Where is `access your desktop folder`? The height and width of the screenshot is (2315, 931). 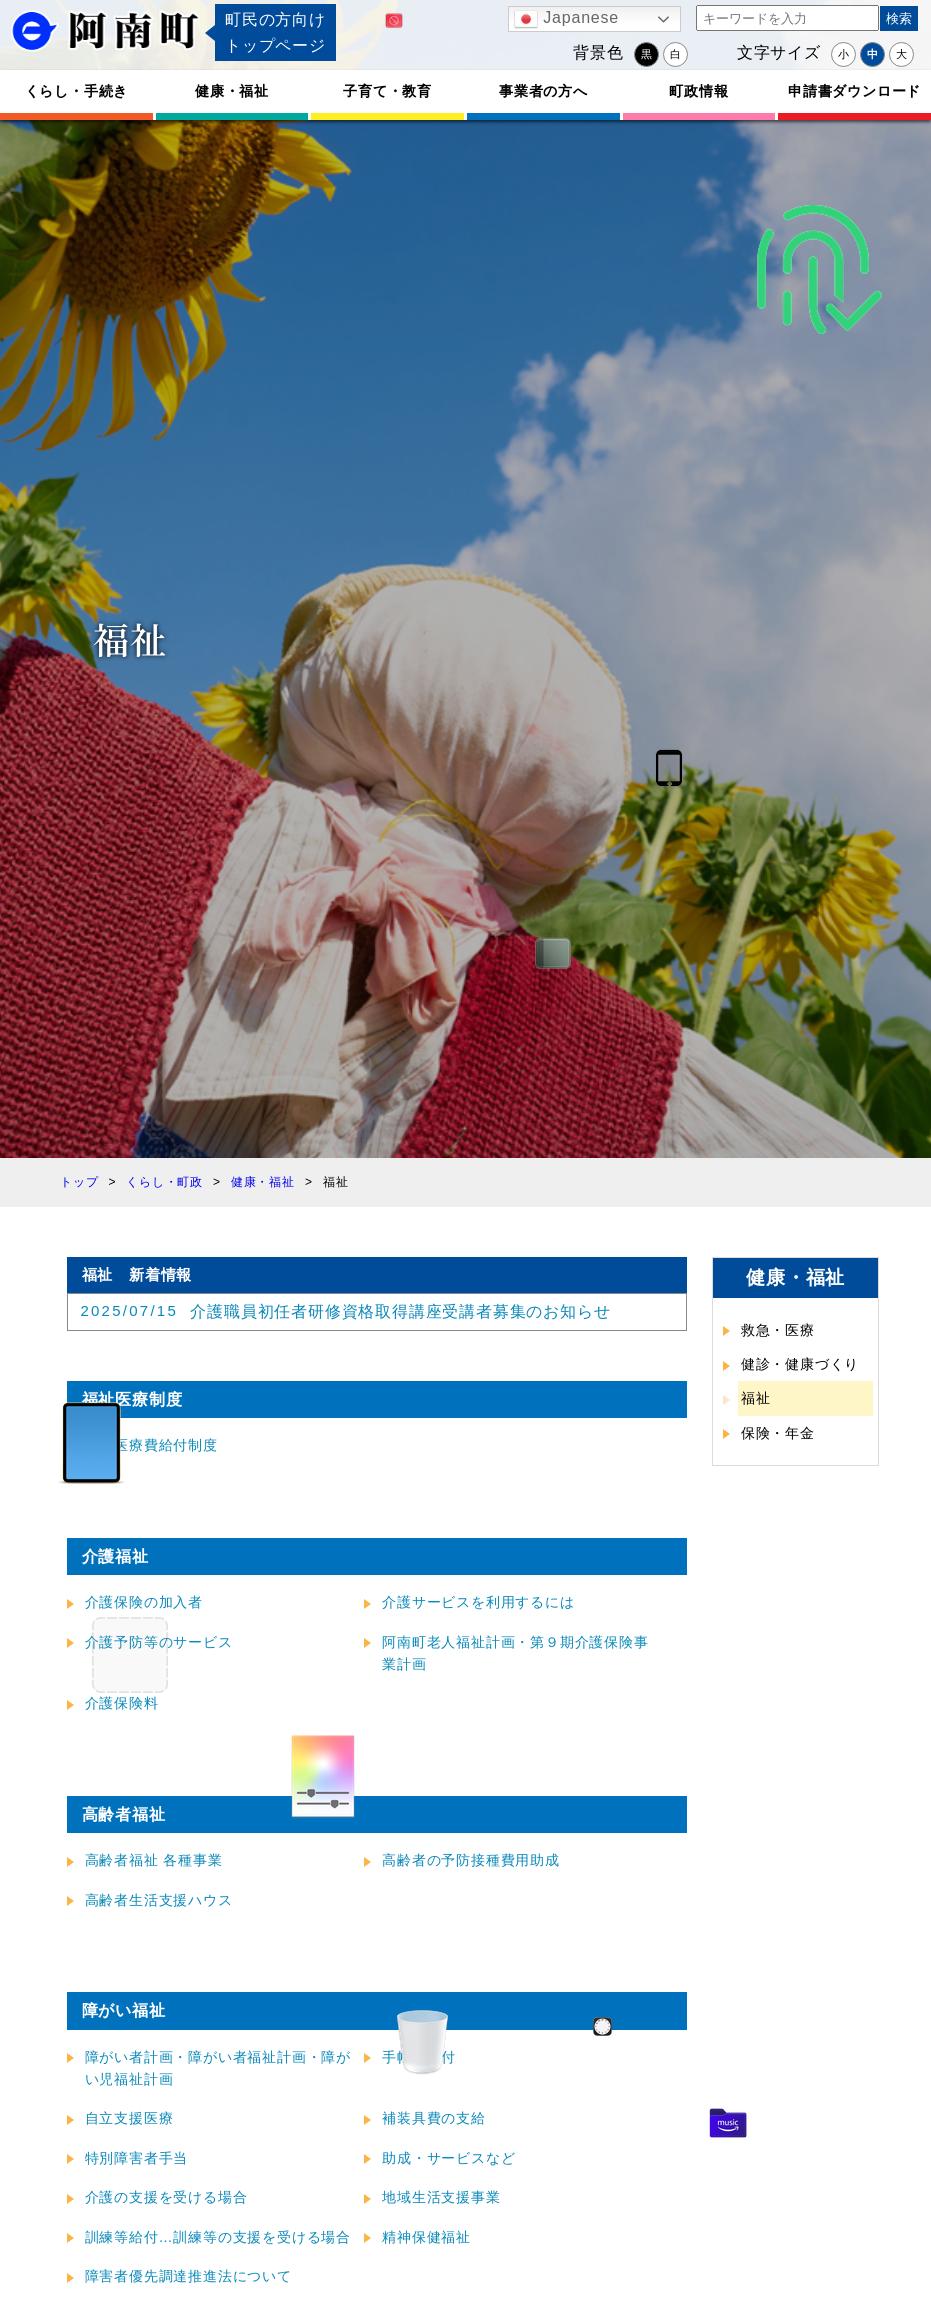
access your desktop folder is located at coordinates (553, 952).